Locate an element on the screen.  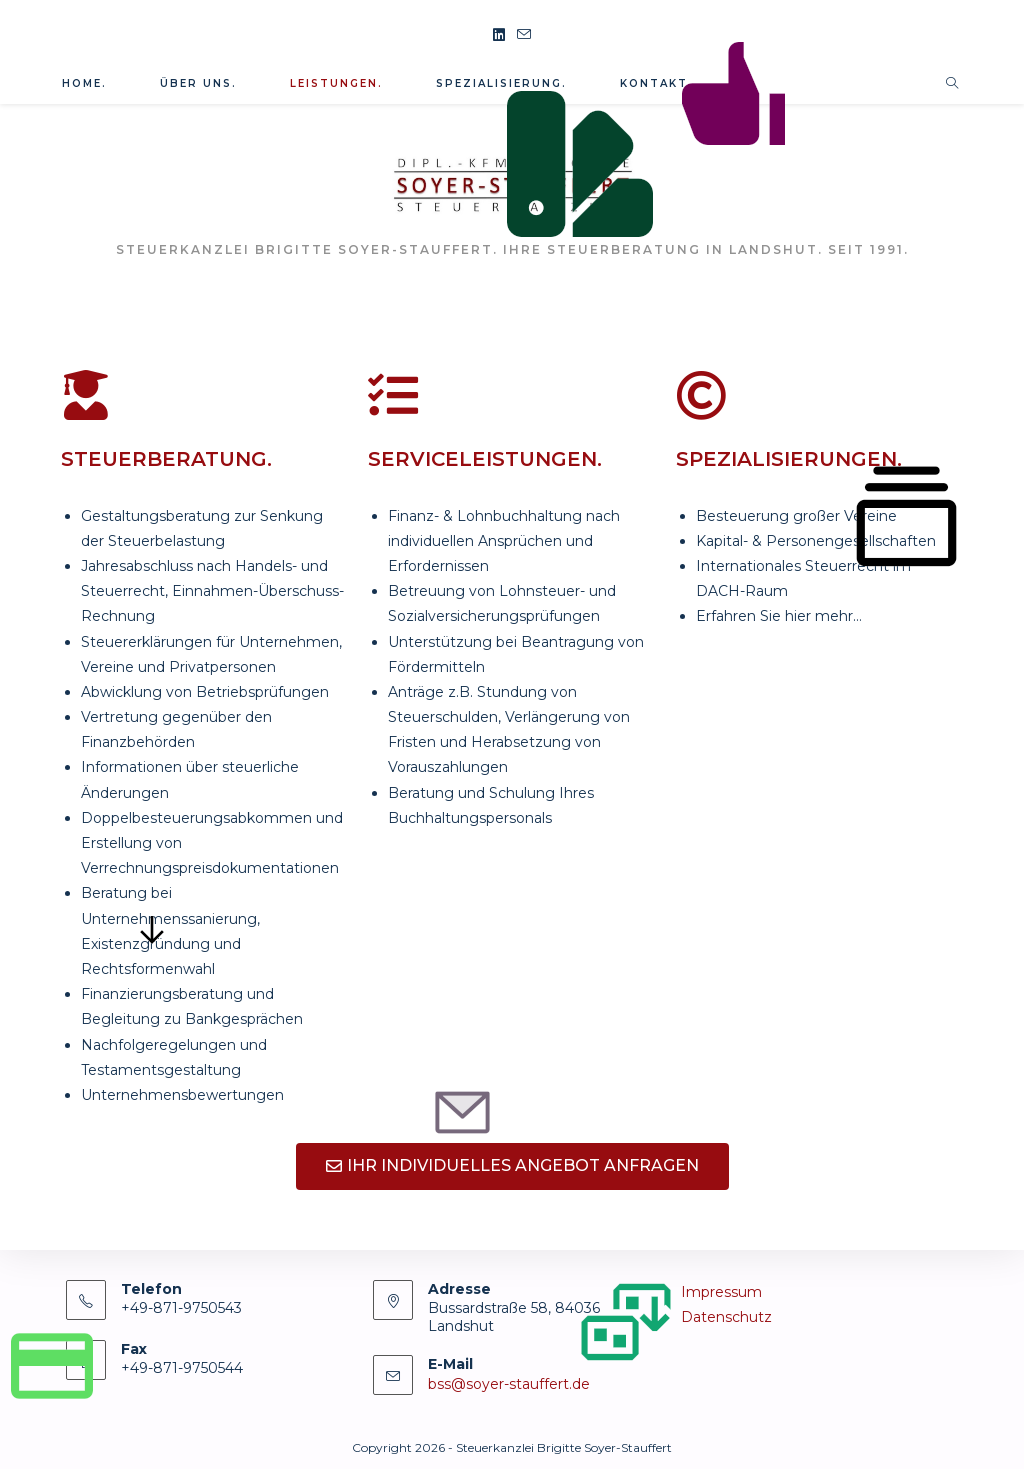
manage payment methods is located at coordinates (52, 1366).